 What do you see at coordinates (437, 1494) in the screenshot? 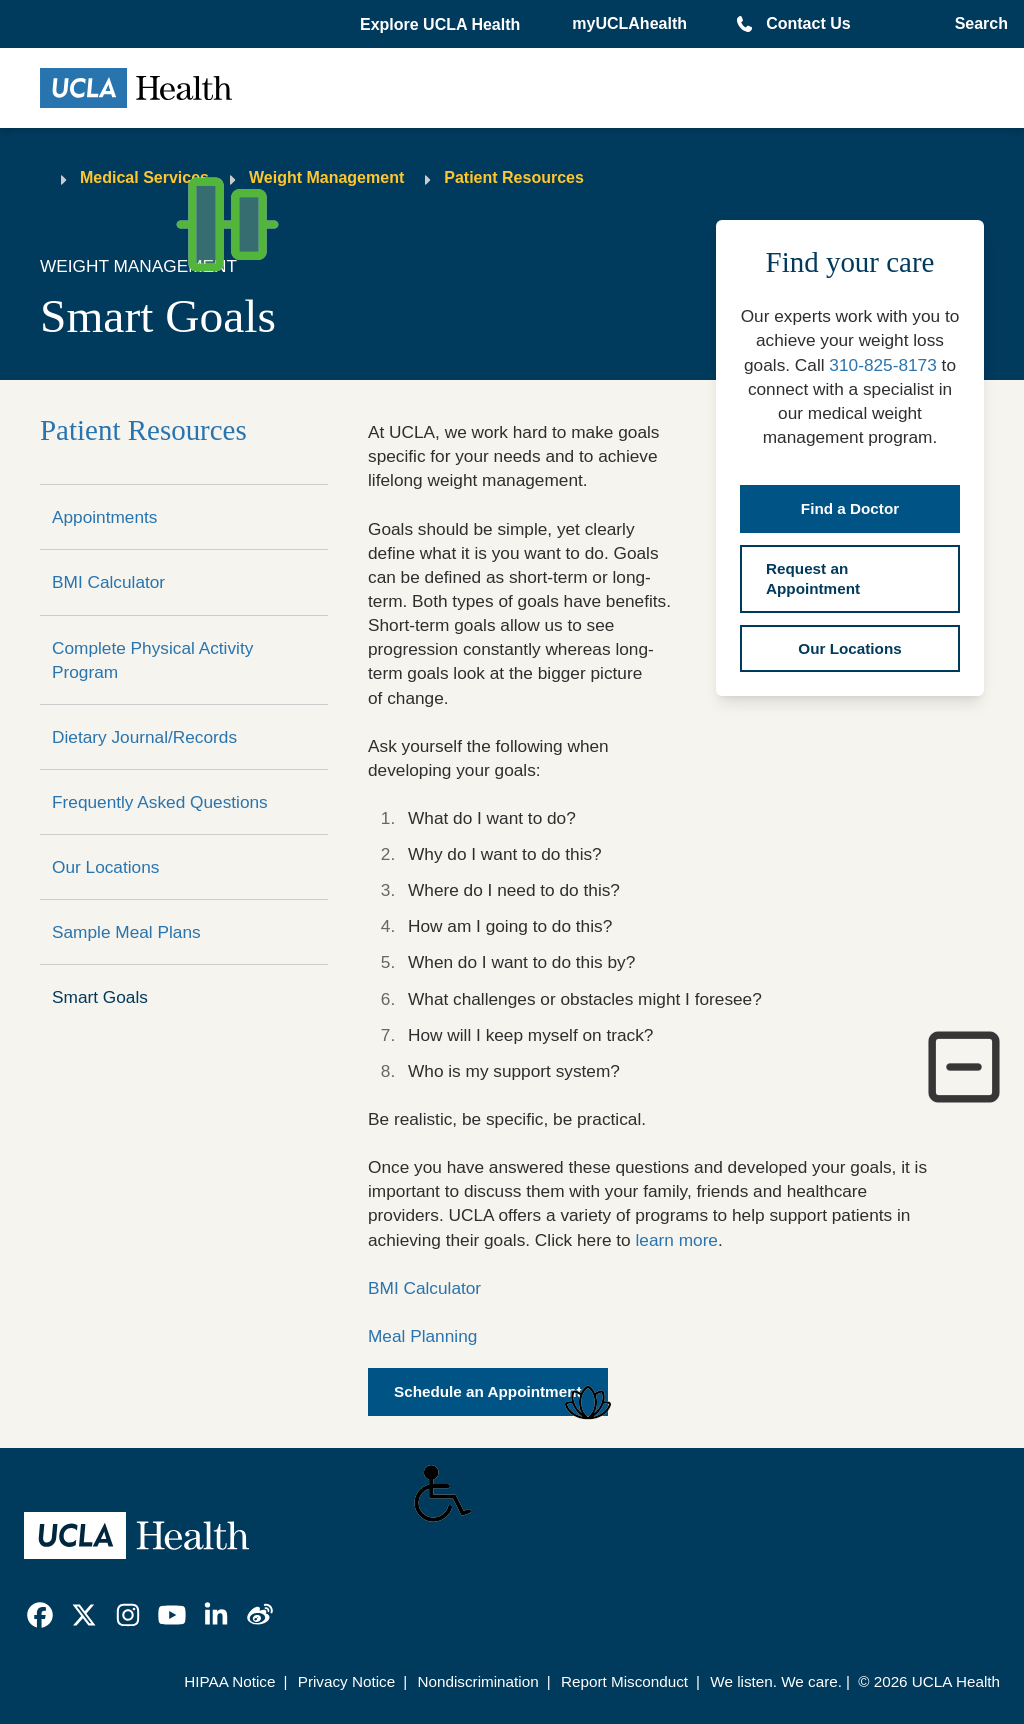
I see `indicates wheelchair accessible facility or entrance` at bounding box center [437, 1494].